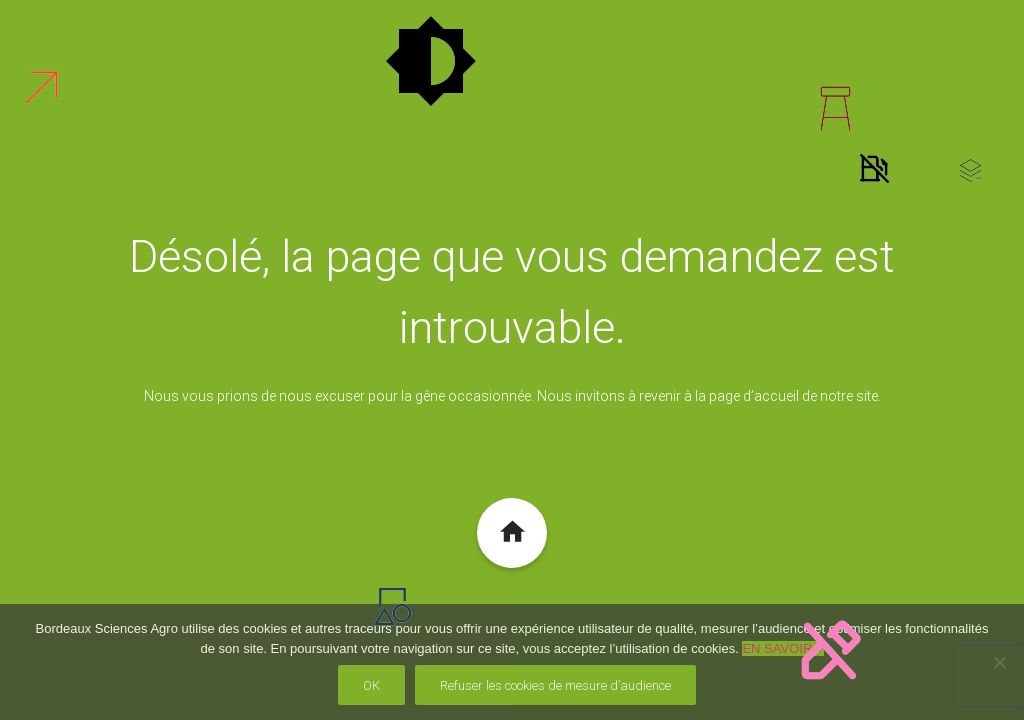  Describe the element at coordinates (431, 61) in the screenshot. I see `adjust screen brightness` at that location.